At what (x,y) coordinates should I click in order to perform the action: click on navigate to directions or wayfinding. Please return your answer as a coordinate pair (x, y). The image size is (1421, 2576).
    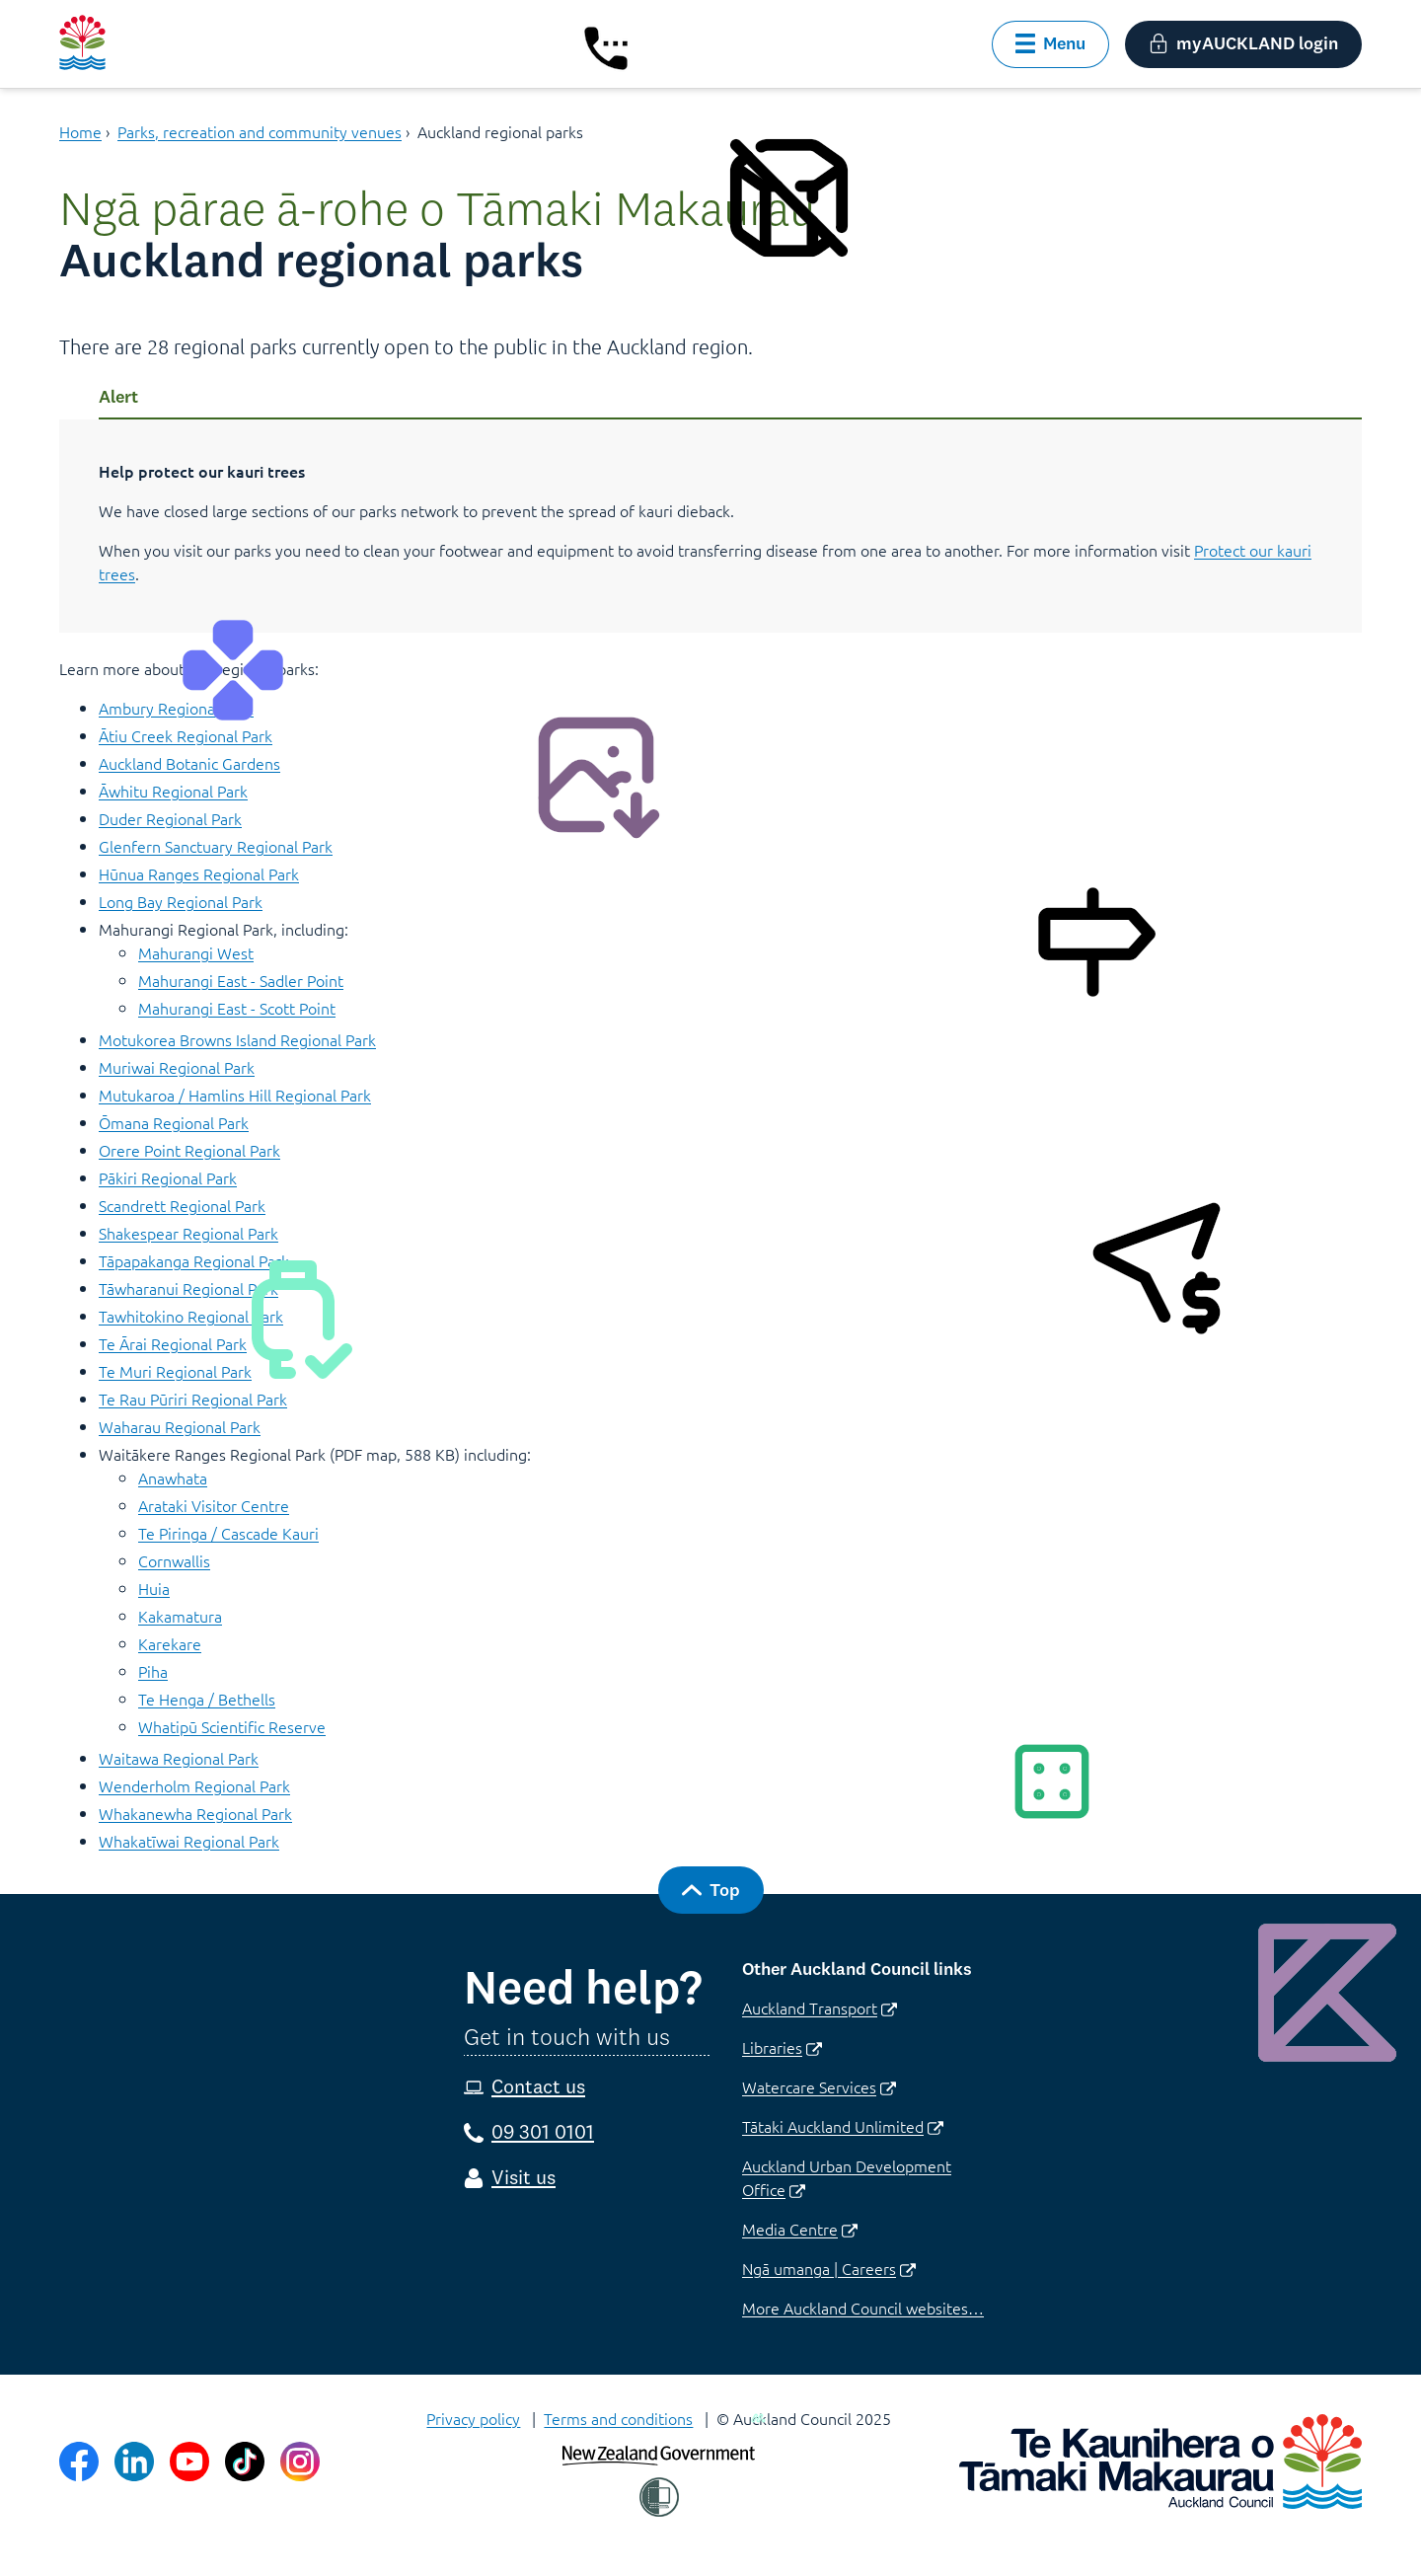
    Looking at the image, I should click on (1092, 942).